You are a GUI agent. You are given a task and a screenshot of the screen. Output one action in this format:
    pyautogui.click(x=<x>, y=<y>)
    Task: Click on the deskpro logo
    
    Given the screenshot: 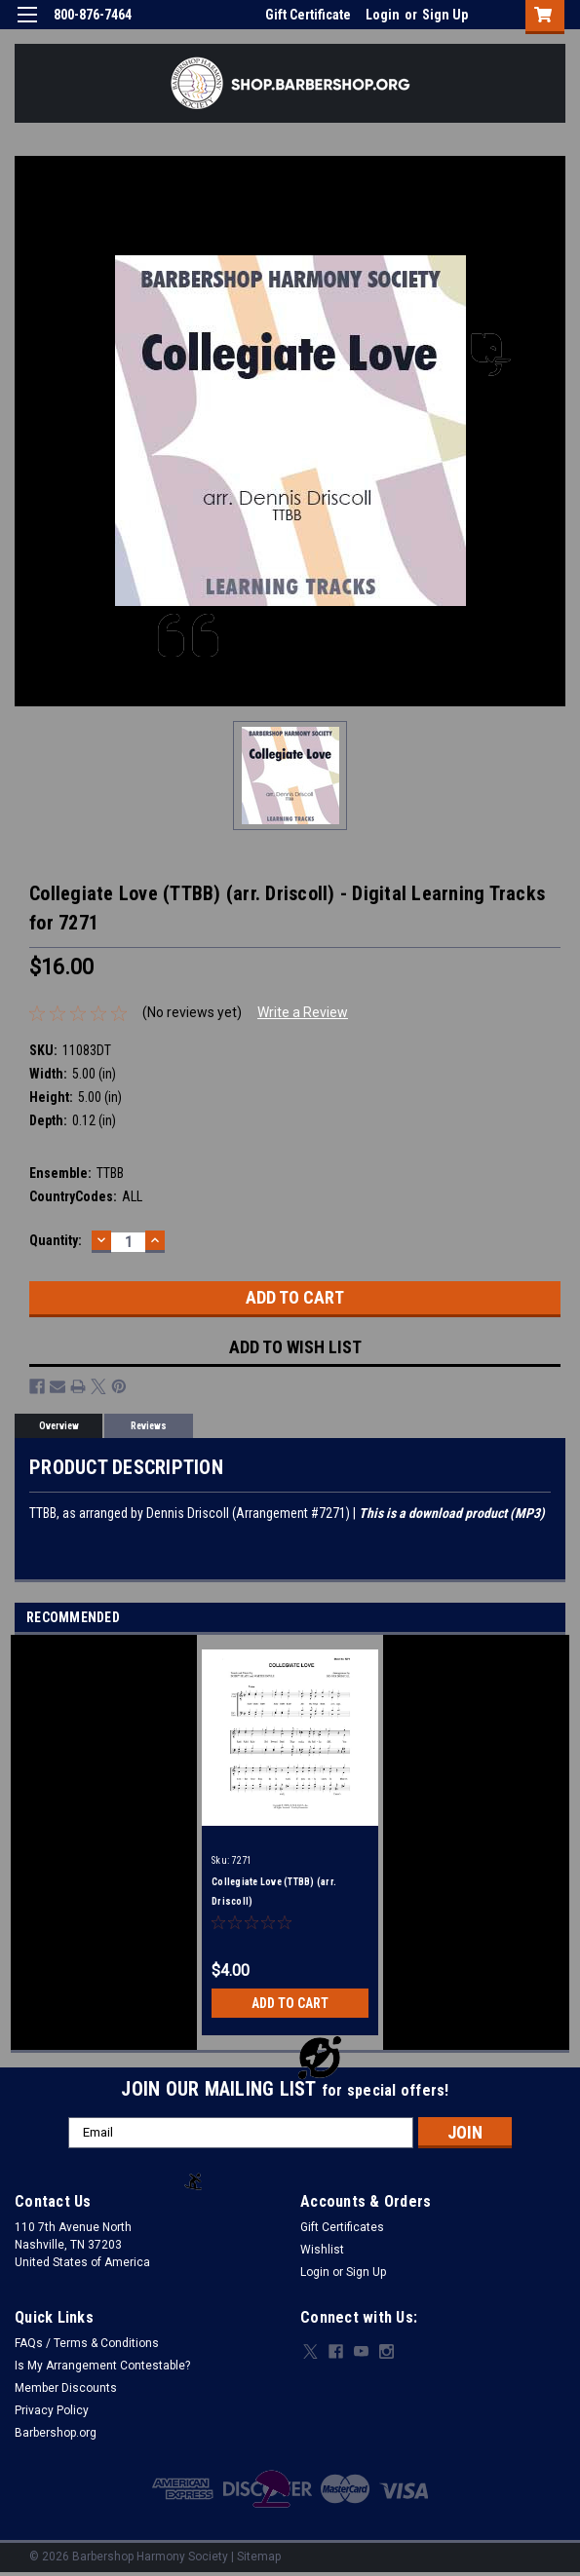 What is the action you would take?
    pyautogui.click(x=491, y=355)
    